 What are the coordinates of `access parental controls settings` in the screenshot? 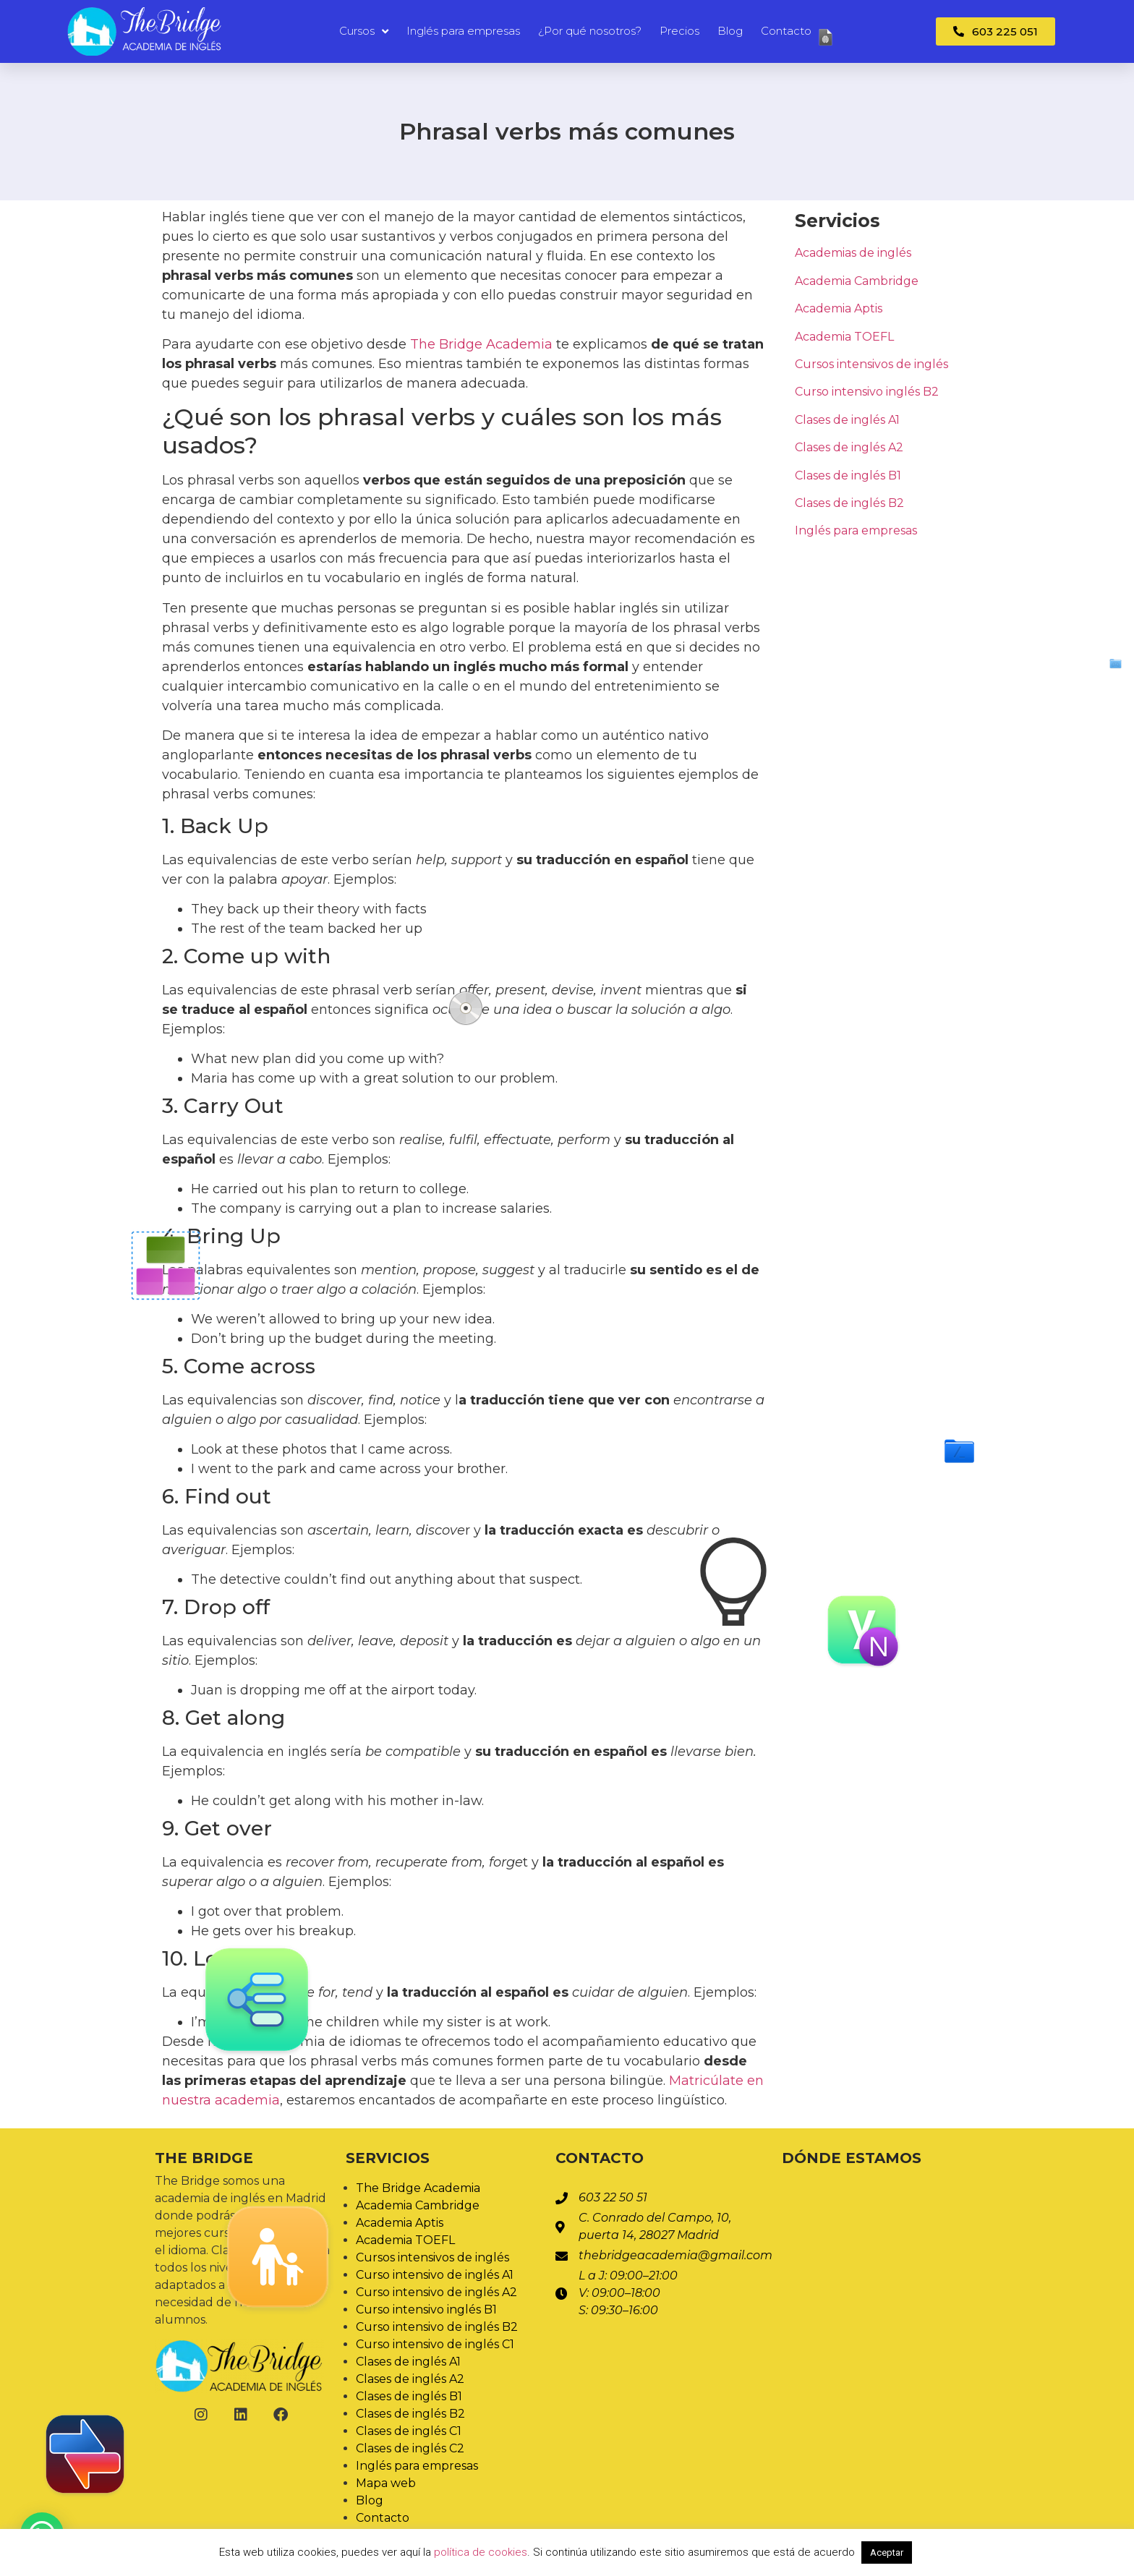 It's located at (278, 2259).